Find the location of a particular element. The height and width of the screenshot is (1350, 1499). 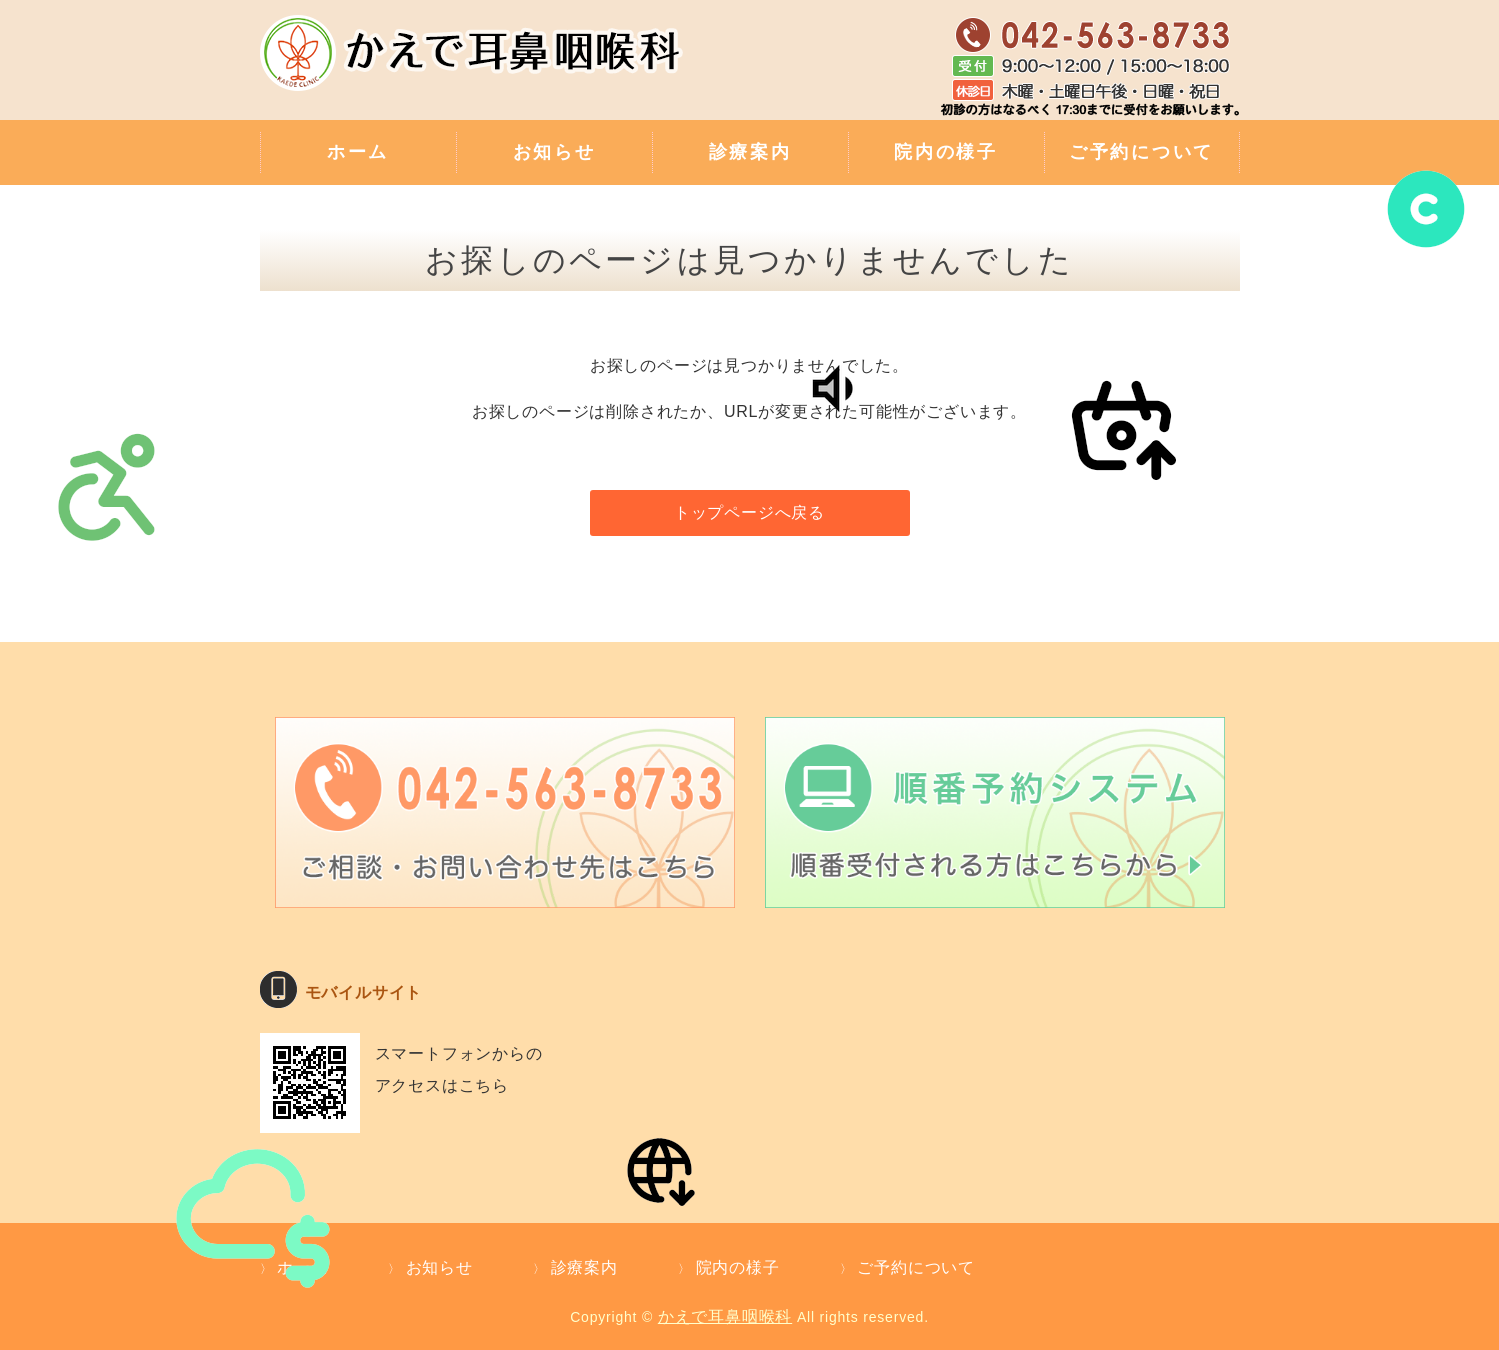

view cloud storage pricing or billing is located at coordinates (256, 1207).